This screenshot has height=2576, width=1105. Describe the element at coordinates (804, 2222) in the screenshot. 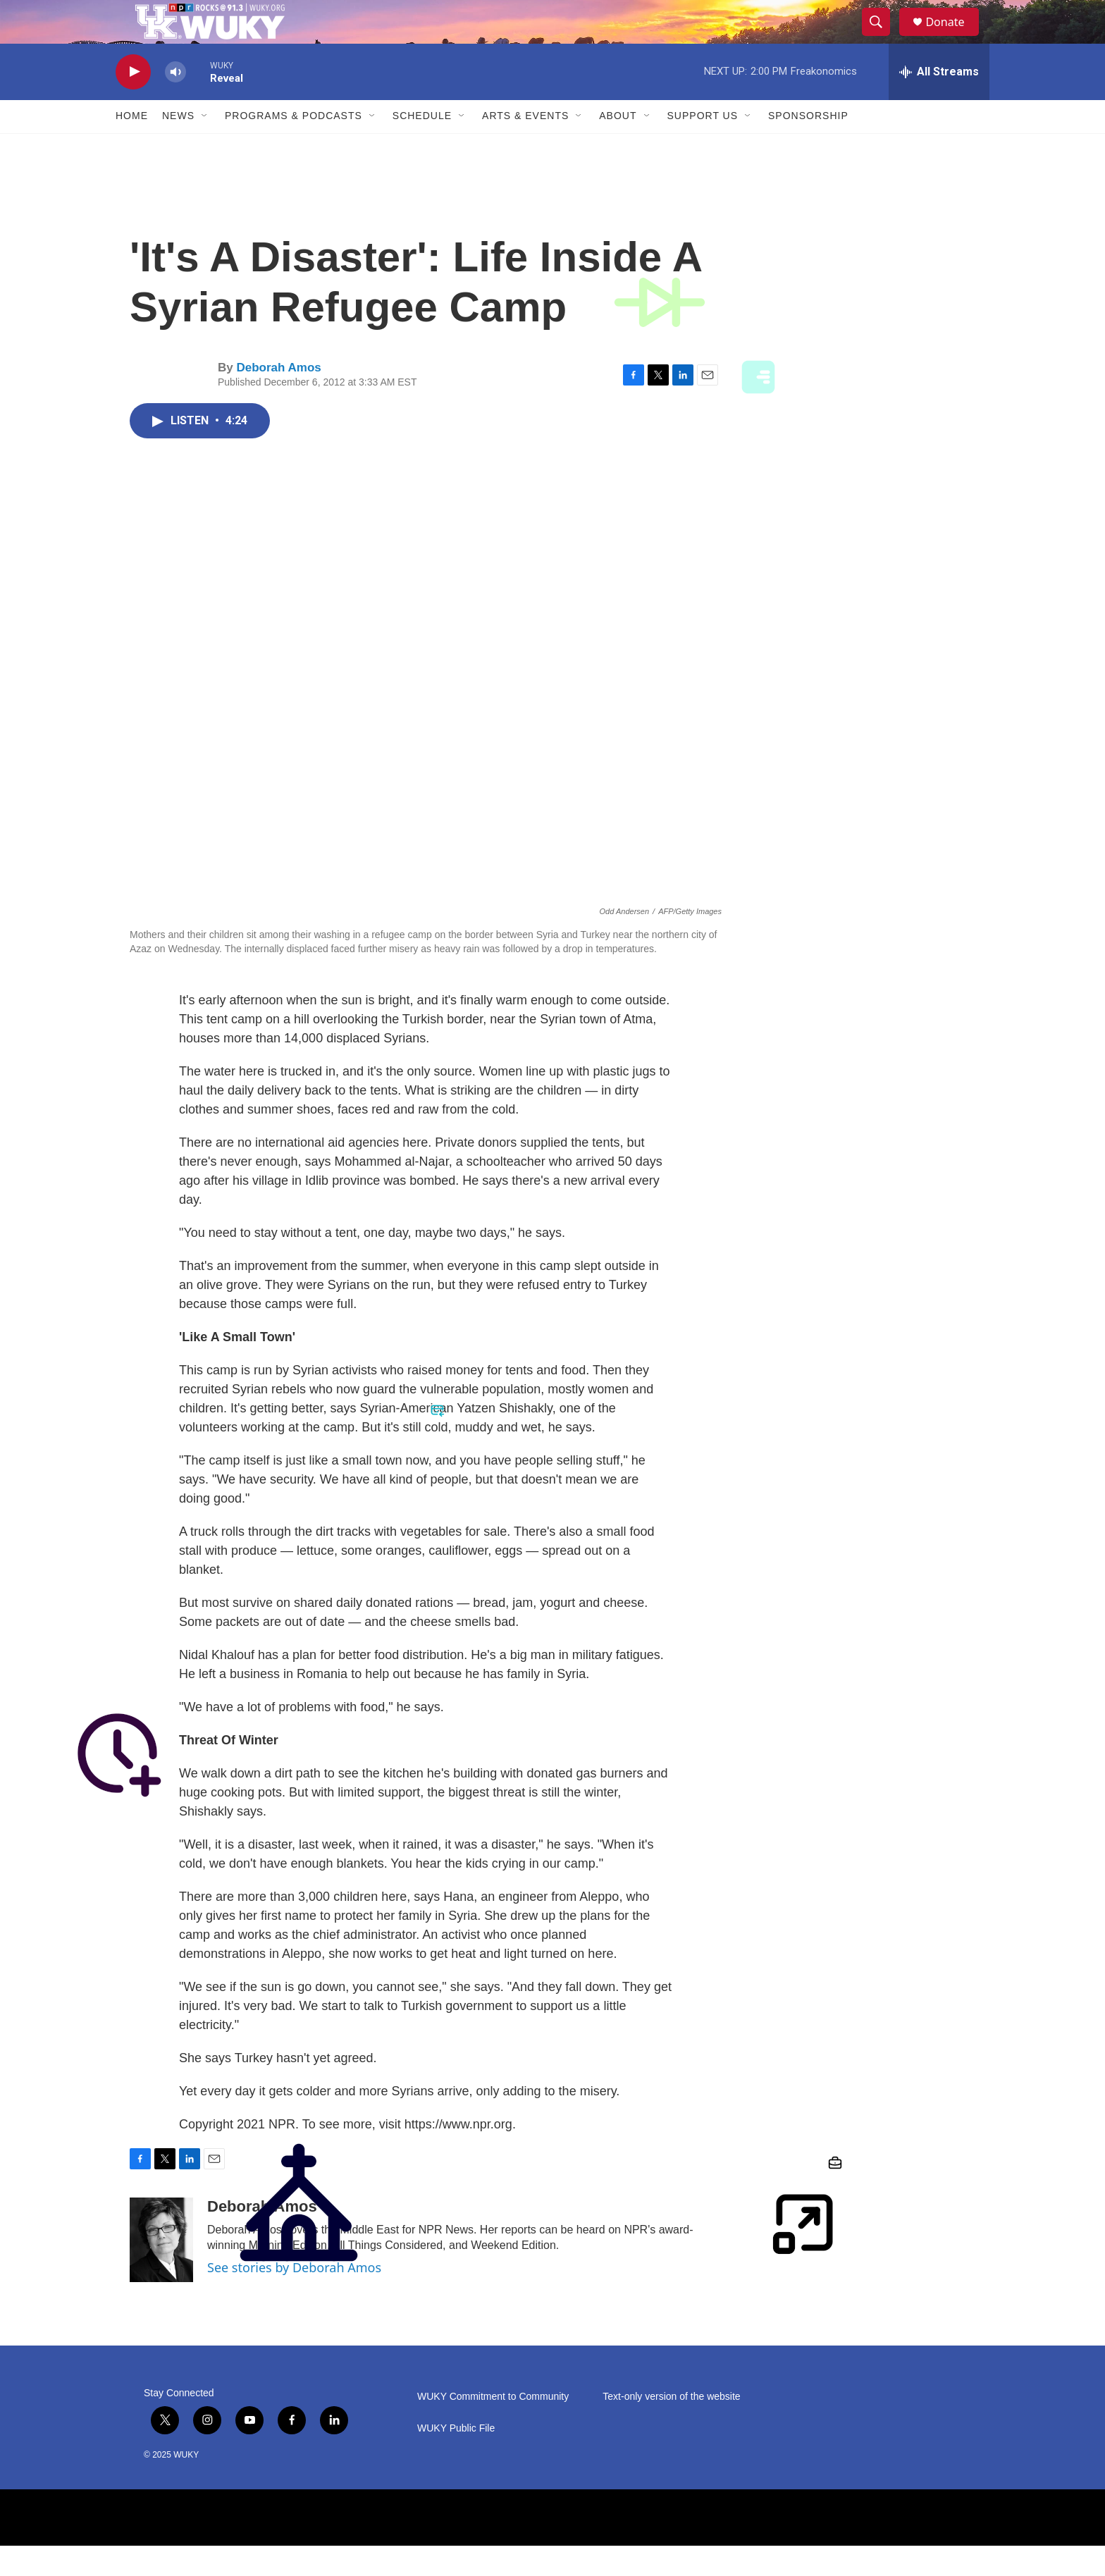

I see `maximize window to full screen` at that location.